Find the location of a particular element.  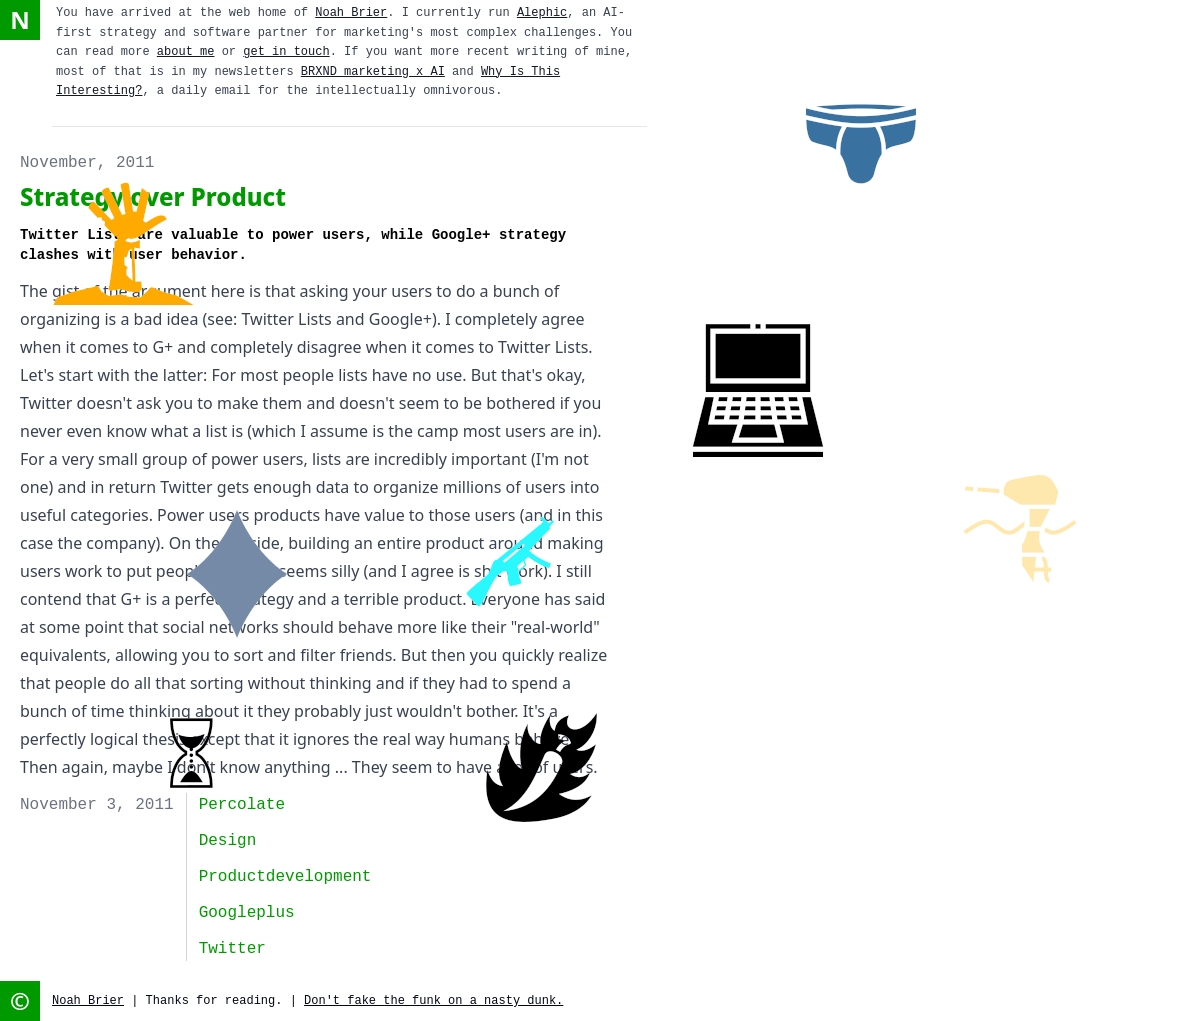

access boat engine controls or settings is located at coordinates (1020, 529).